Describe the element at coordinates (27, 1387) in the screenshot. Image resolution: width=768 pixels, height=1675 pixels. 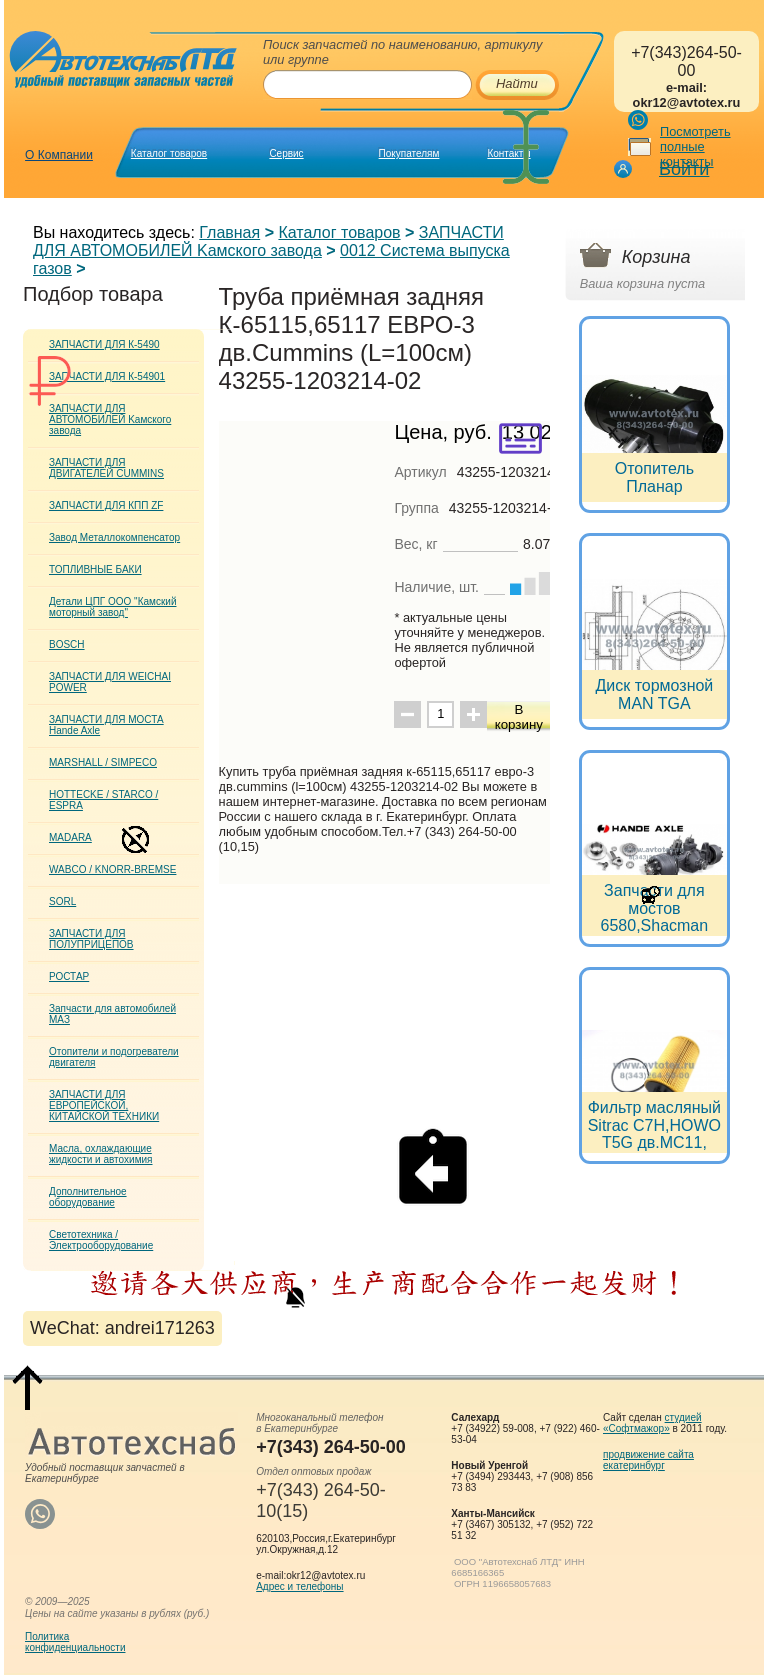
I see `indicates north direction on a map or compass` at that location.